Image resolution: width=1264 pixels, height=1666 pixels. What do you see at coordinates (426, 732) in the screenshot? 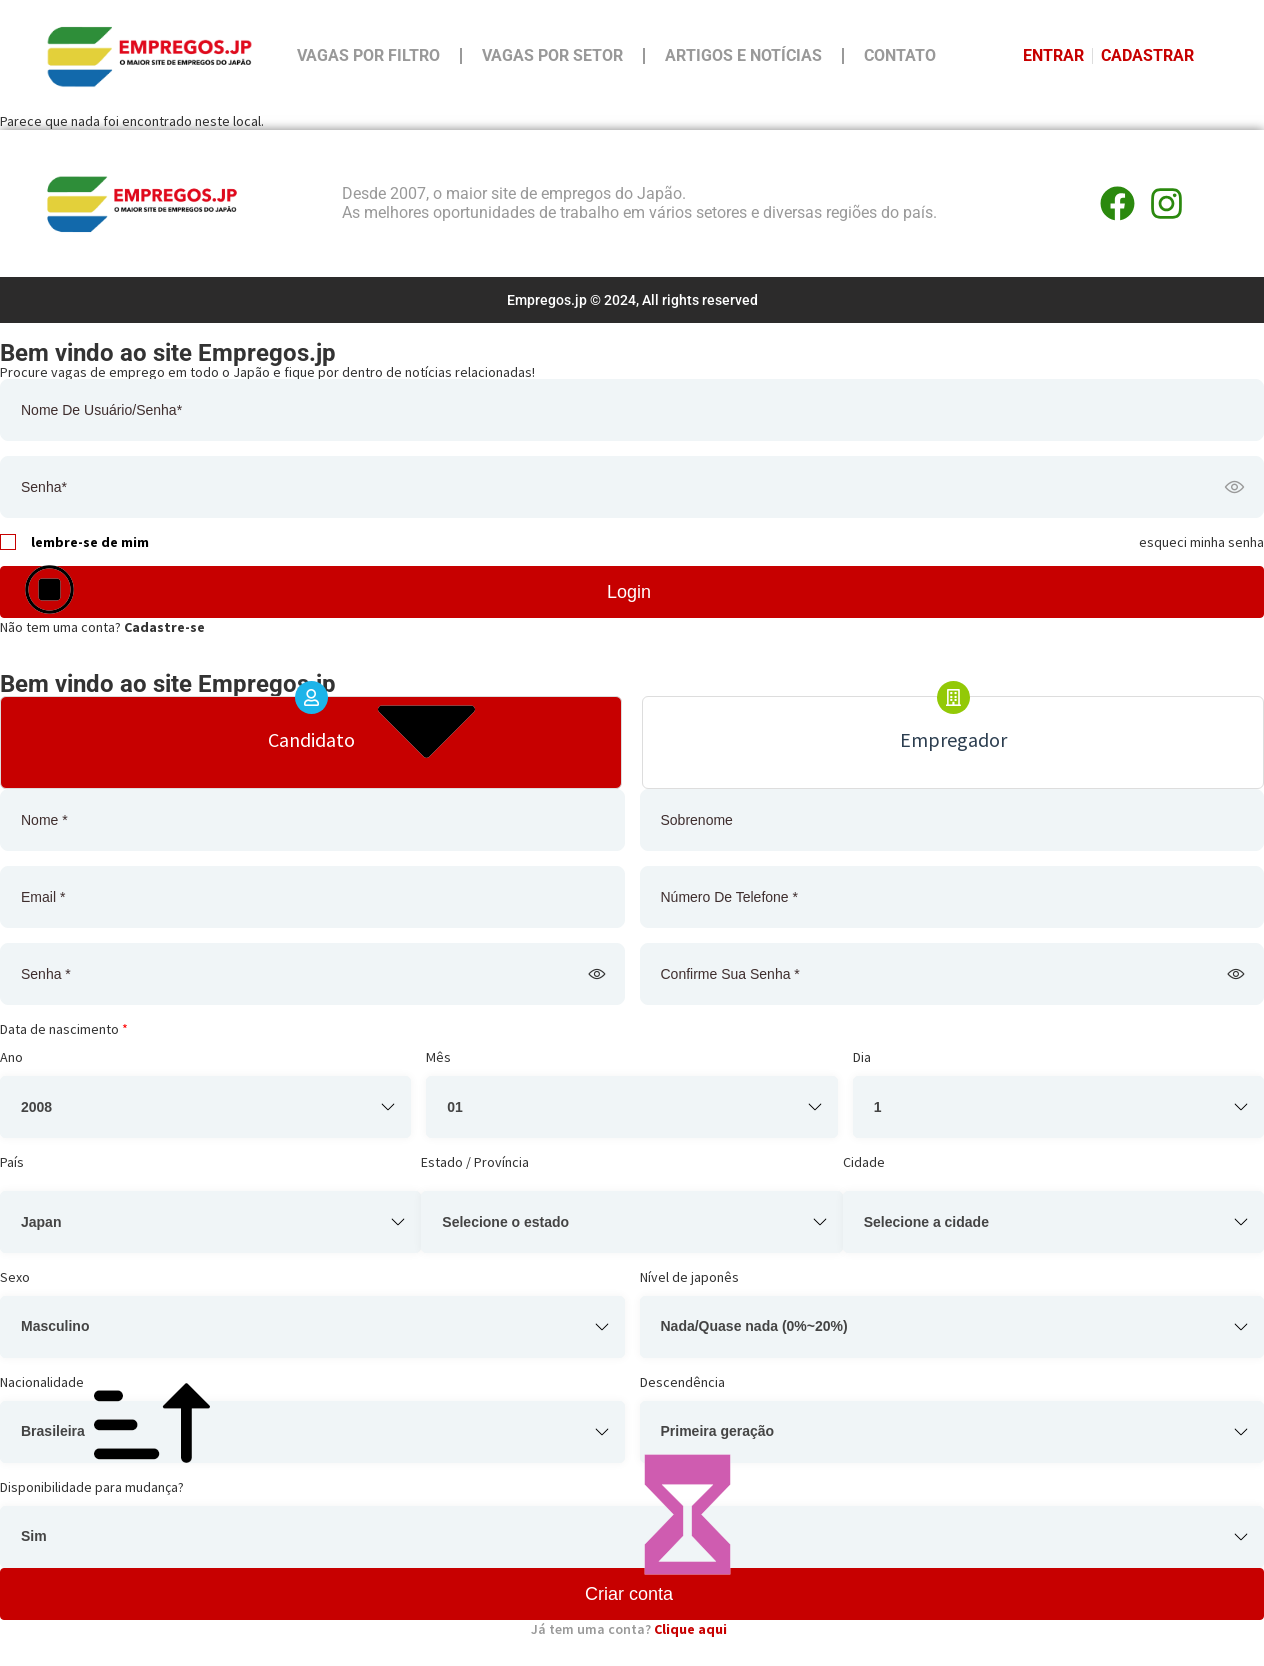
I see `expand a dropdown menu` at bounding box center [426, 732].